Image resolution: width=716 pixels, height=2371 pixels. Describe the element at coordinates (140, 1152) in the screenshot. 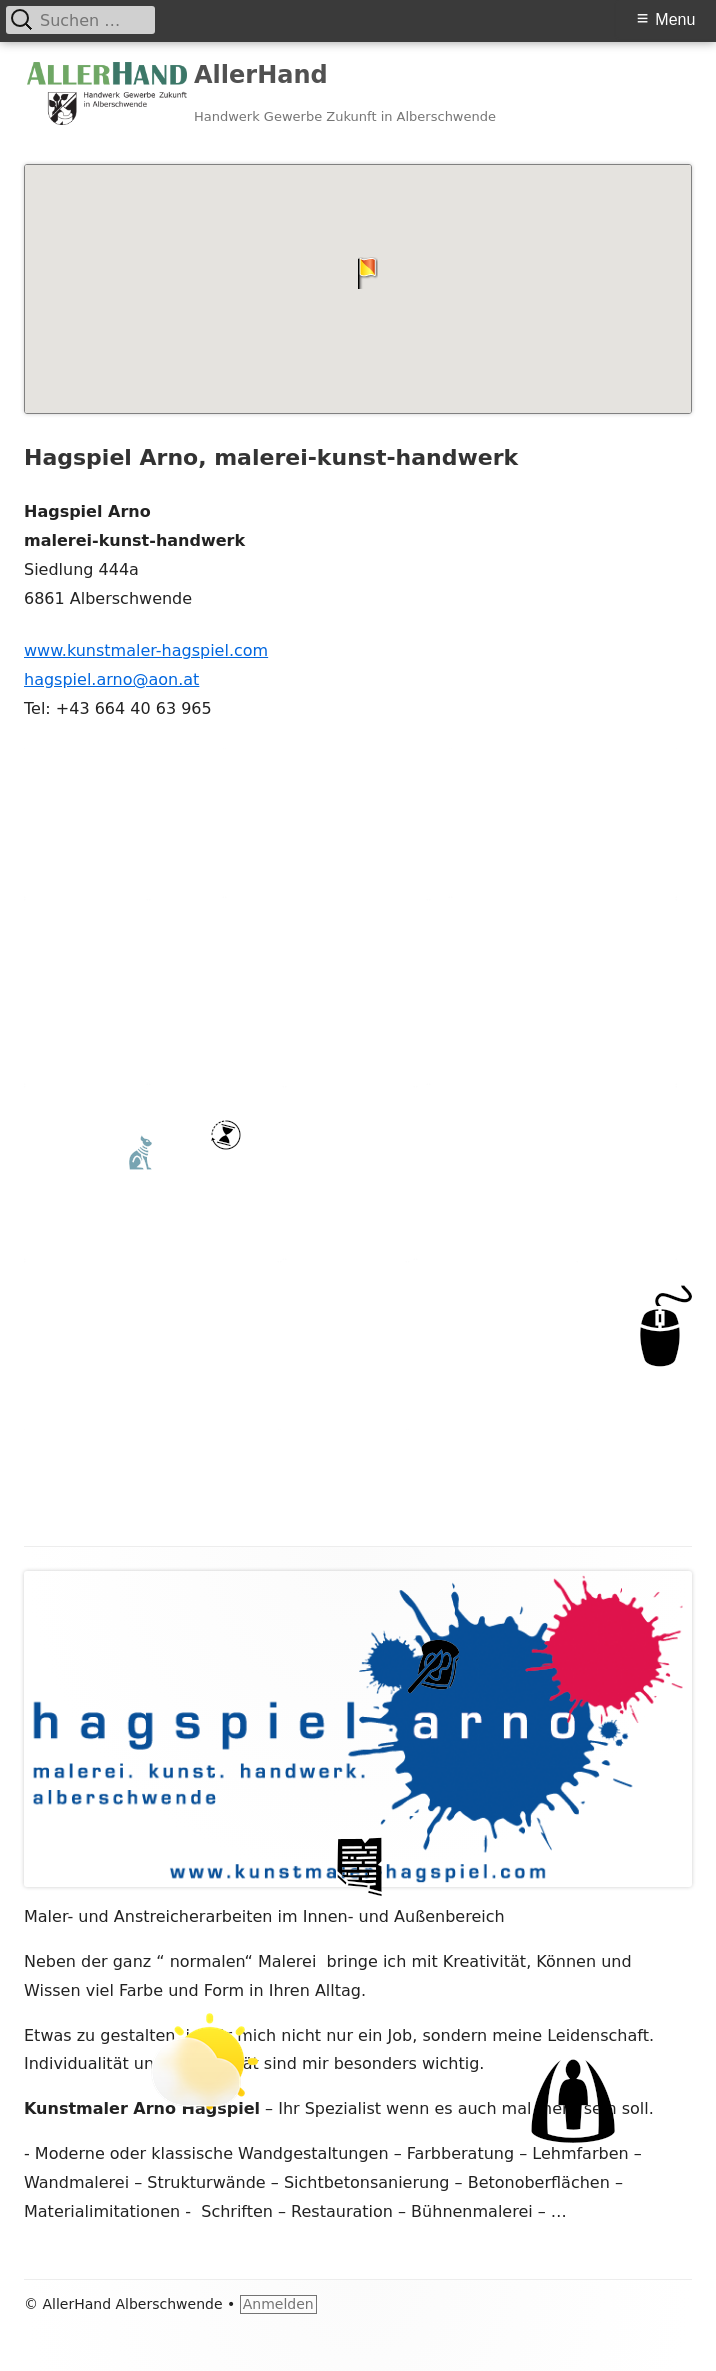

I see `access Egyptian mythology content or games` at that location.